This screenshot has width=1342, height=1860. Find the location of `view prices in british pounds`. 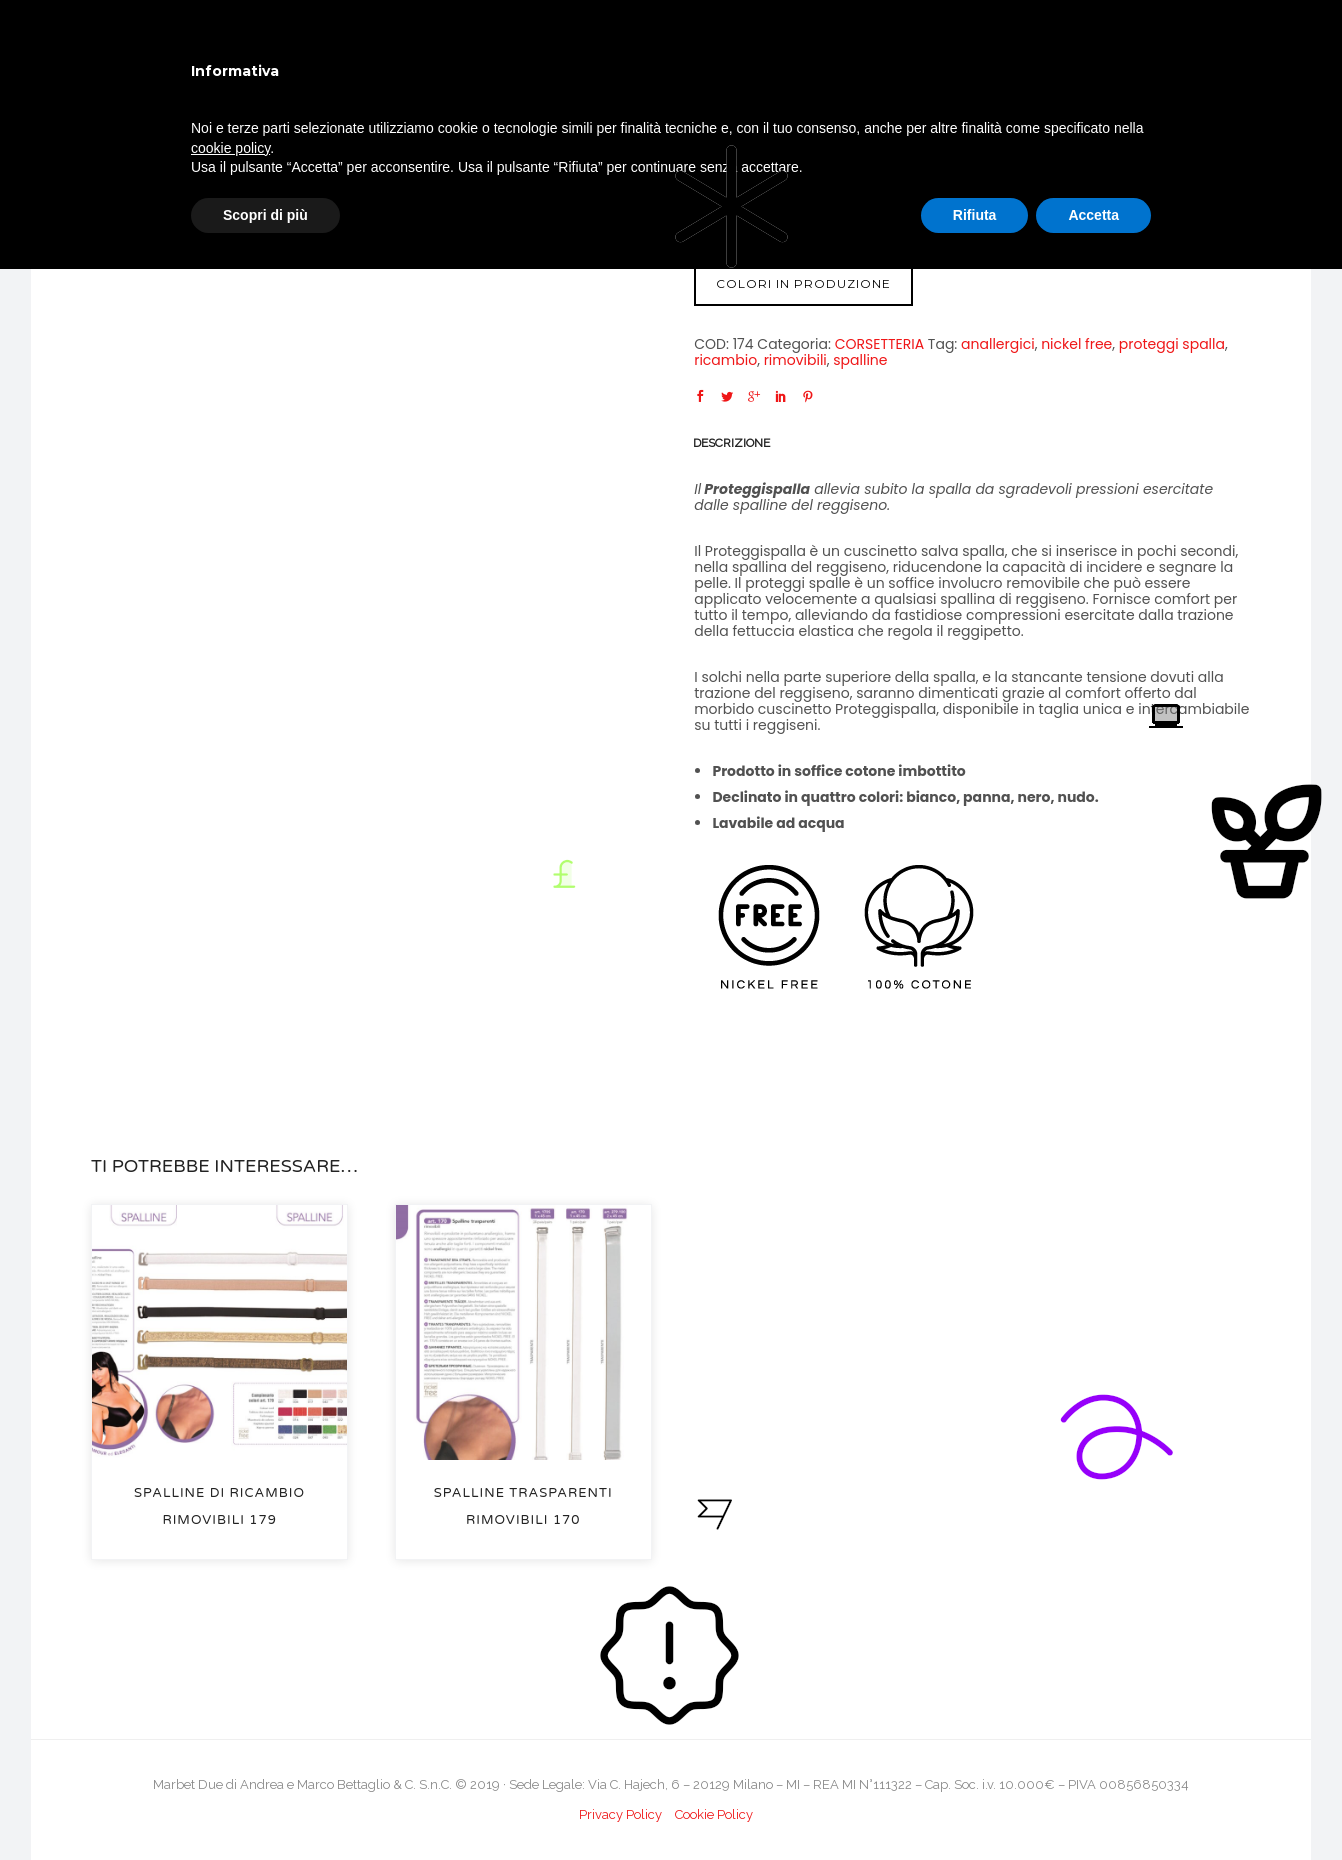

view prices in british pounds is located at coordinates (565, 874).